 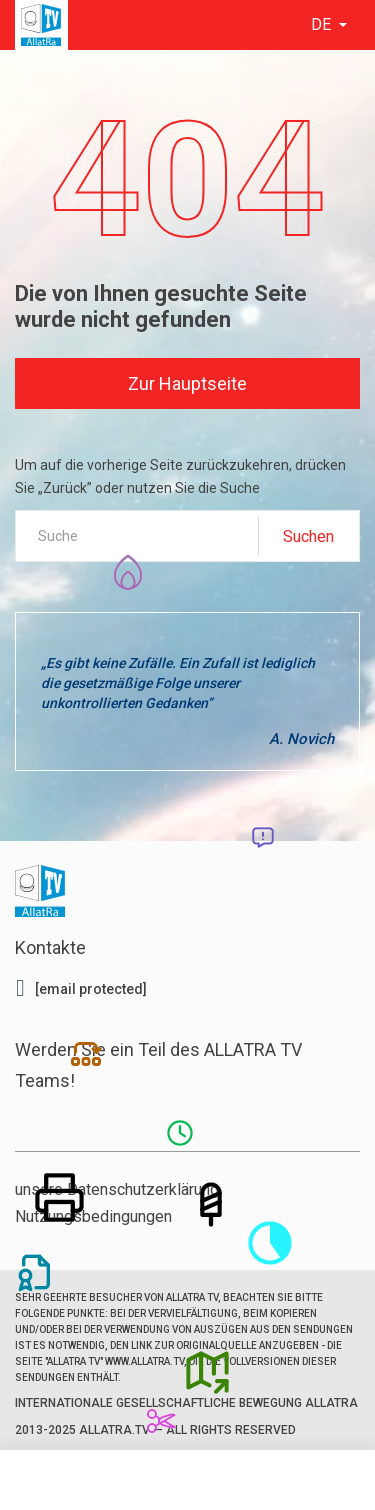 I want to click on share your current location, so click(x=207, y=1370).